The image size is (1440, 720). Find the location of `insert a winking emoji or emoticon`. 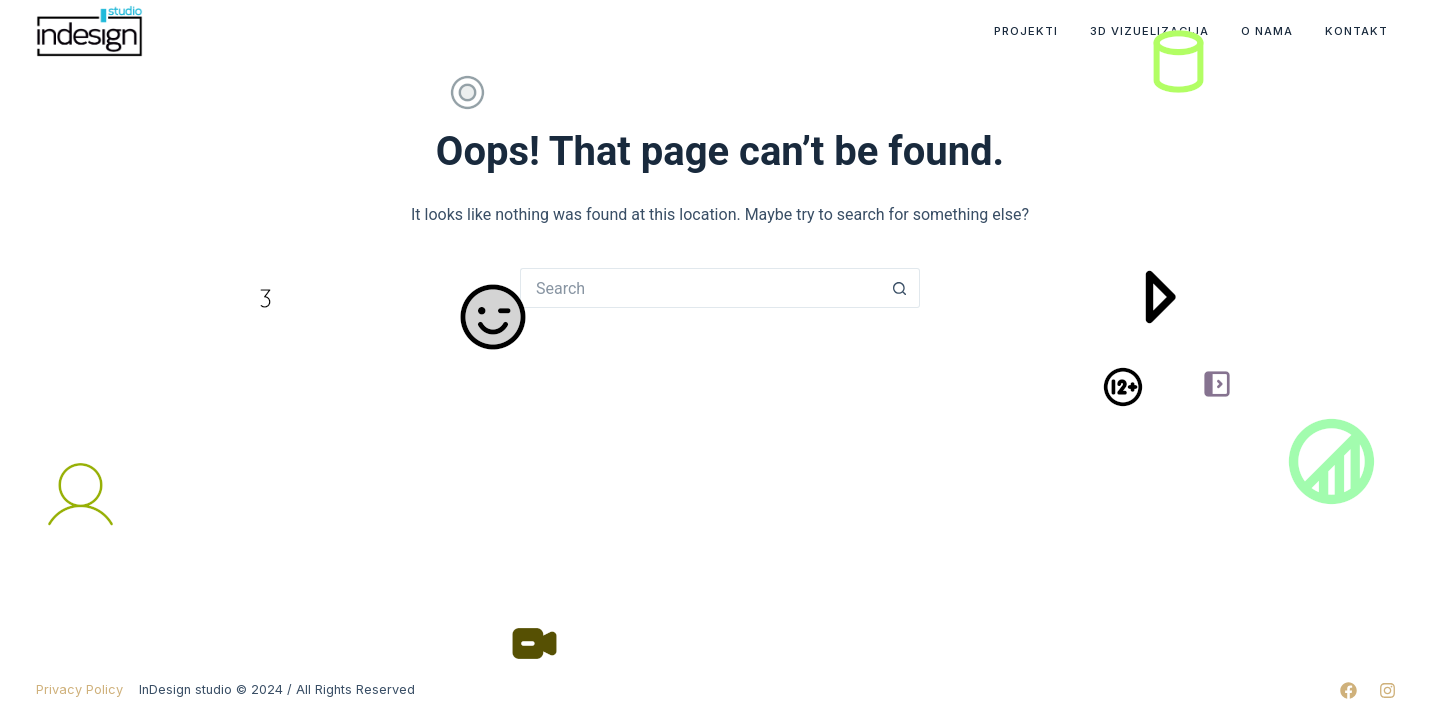

insert a winking emoji or emoticon is located at coordinates (493, 317).